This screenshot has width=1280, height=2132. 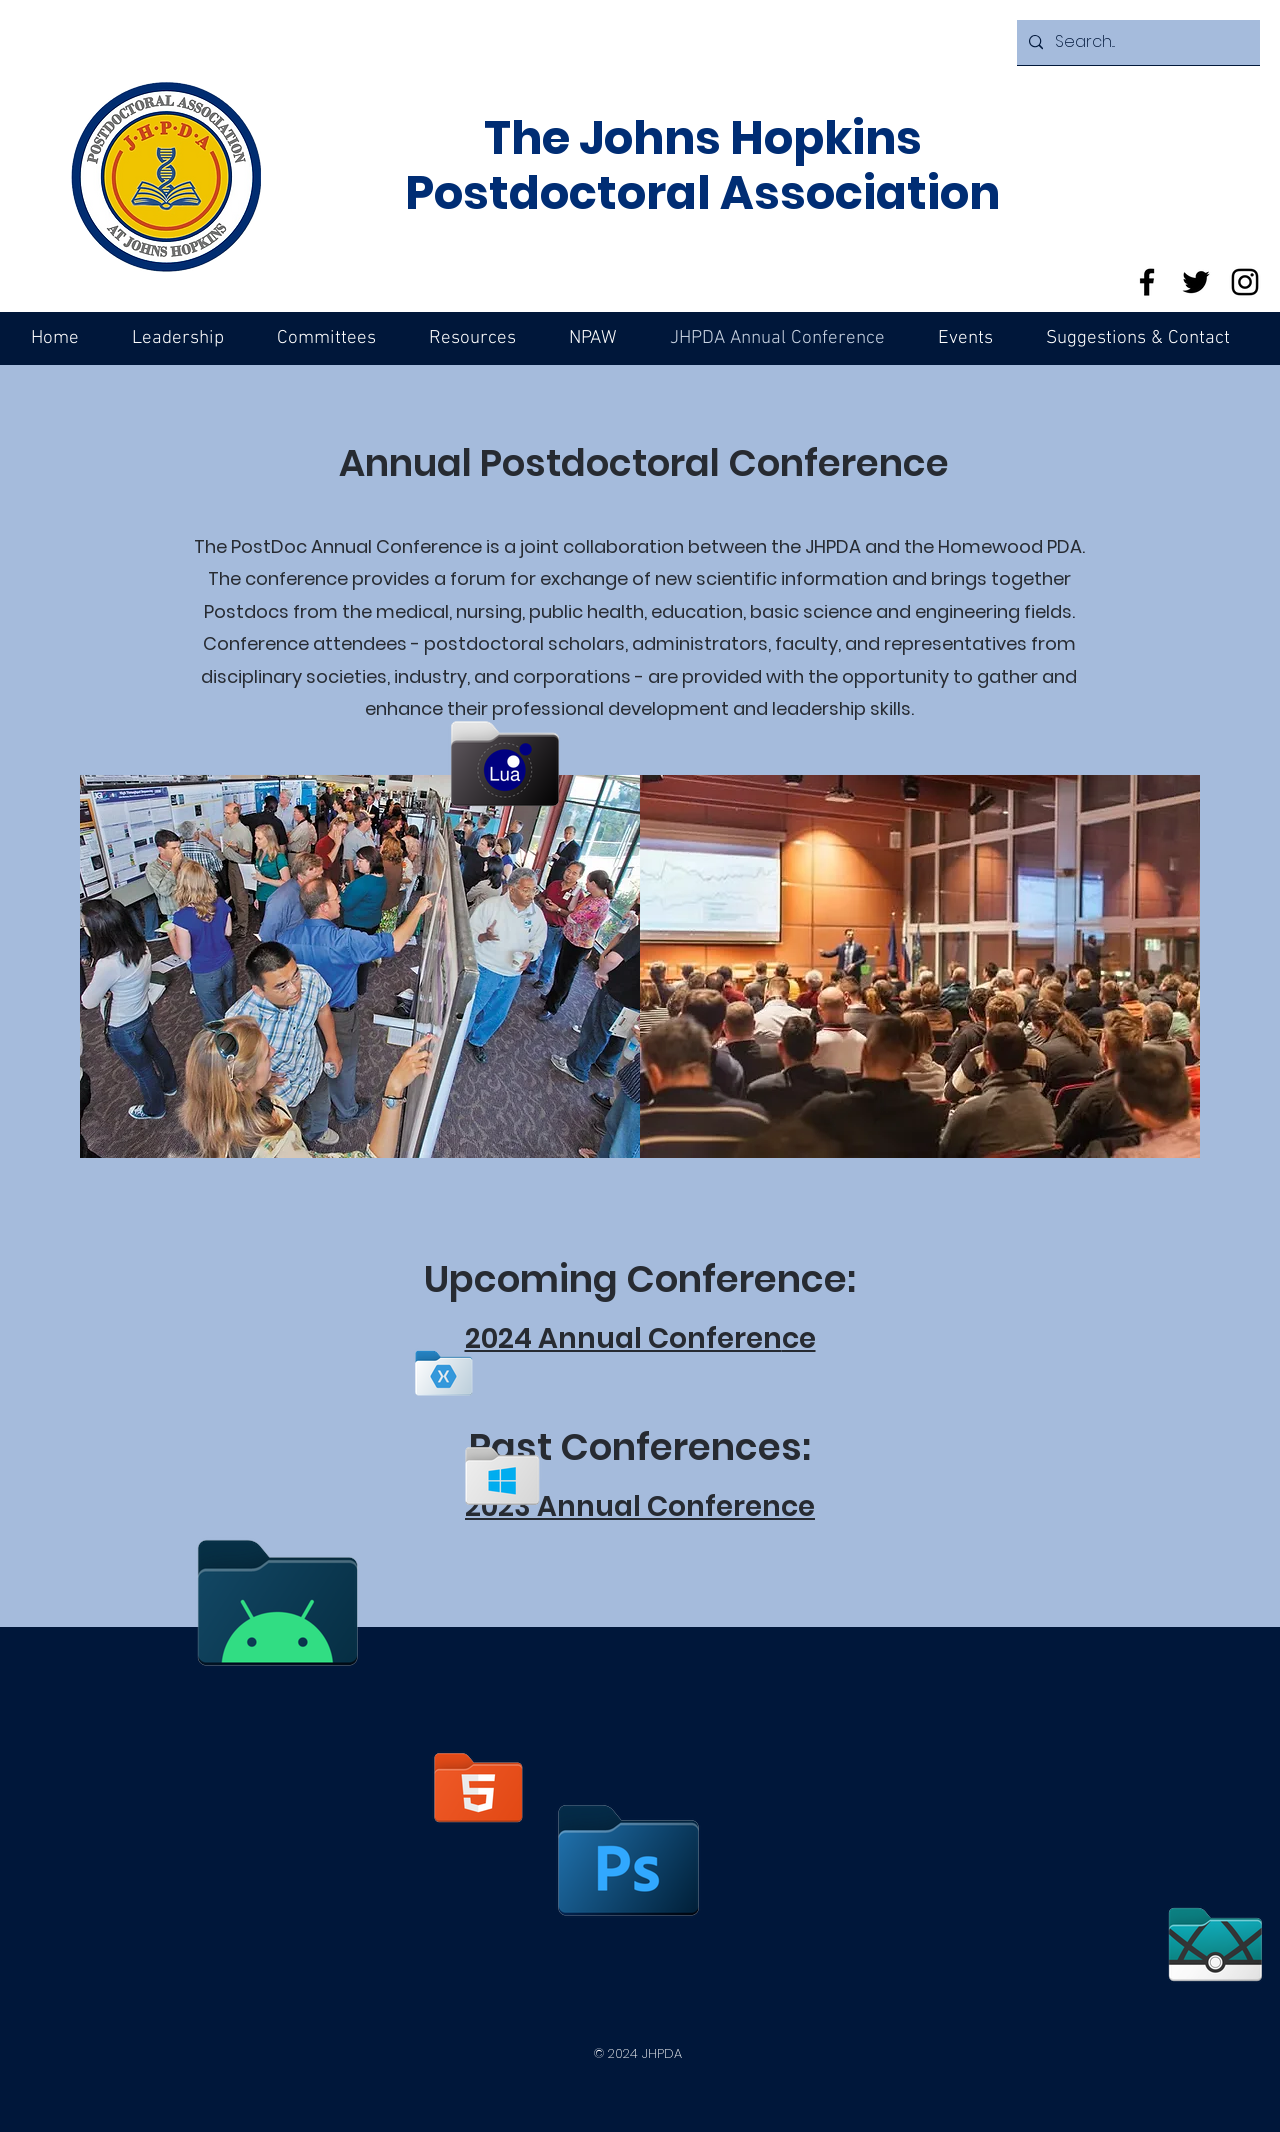 What do you see at coordinates (1215, 1947) in the screenshot?
I see `folder for pokémon net ball collection or related game assets` at bounding box center [1215, 1947].